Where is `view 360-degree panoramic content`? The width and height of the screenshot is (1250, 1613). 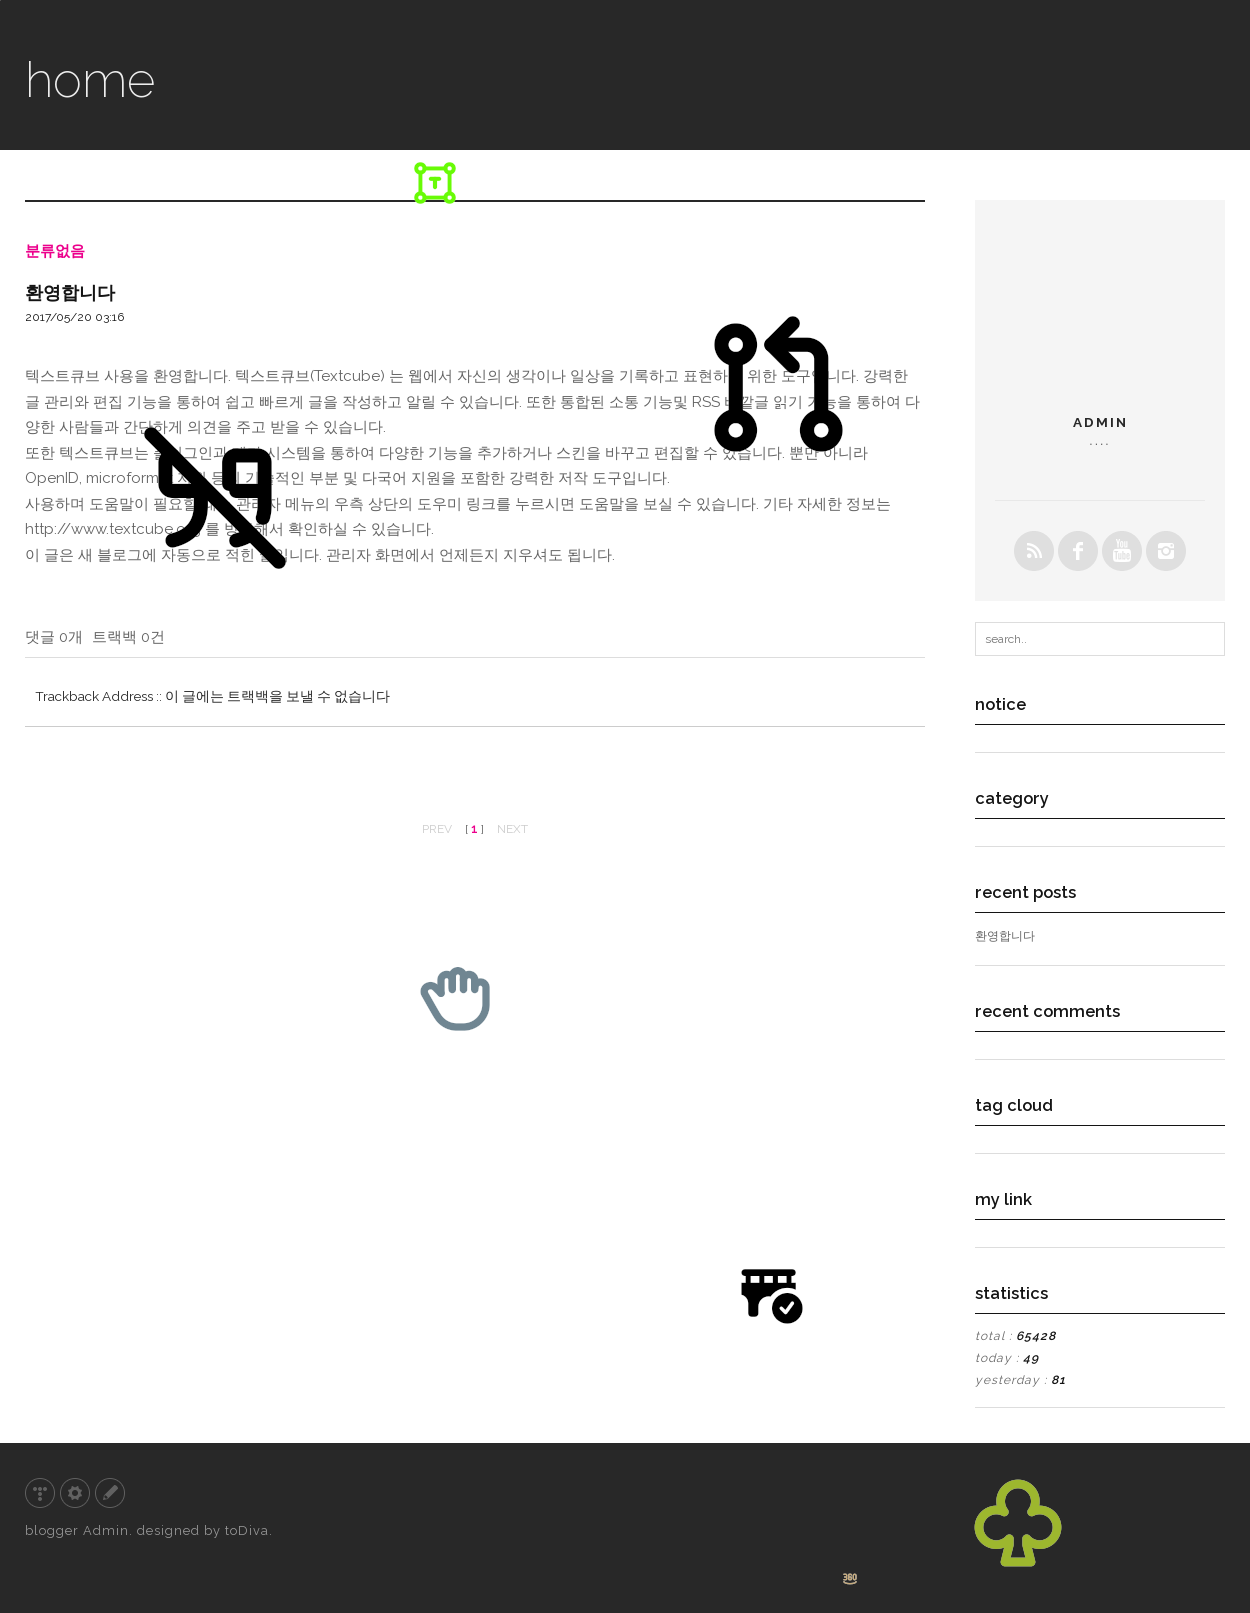 view 360-degree panoramic content is located at coordinates (850, 1579).